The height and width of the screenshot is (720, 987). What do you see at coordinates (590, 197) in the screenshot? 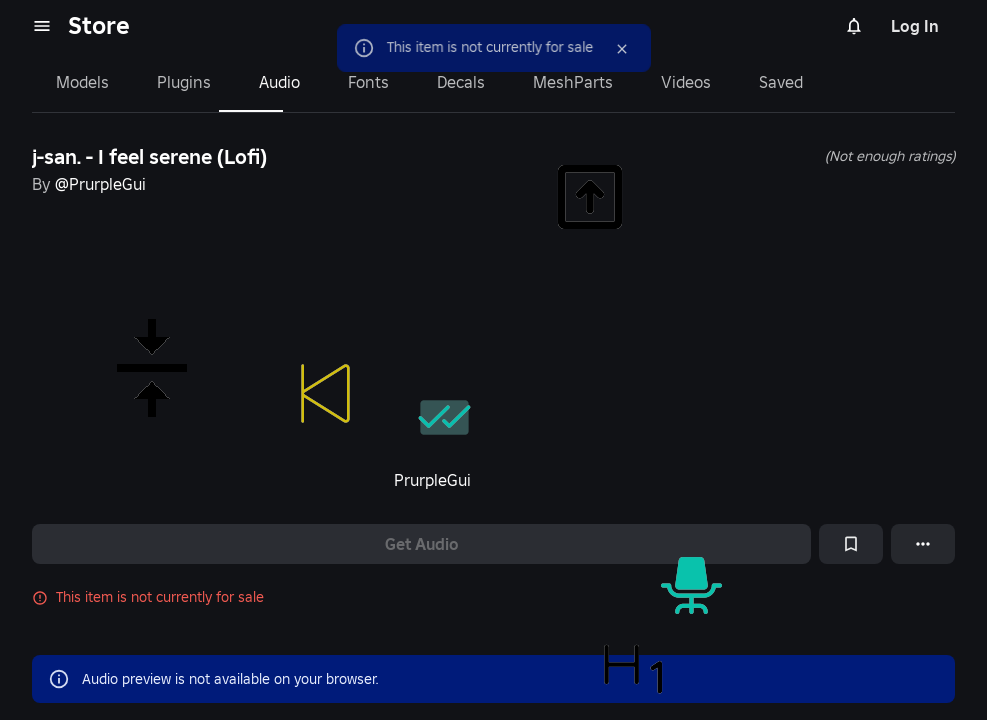
I see `upload a file or document` at bounding box center [590, 197].